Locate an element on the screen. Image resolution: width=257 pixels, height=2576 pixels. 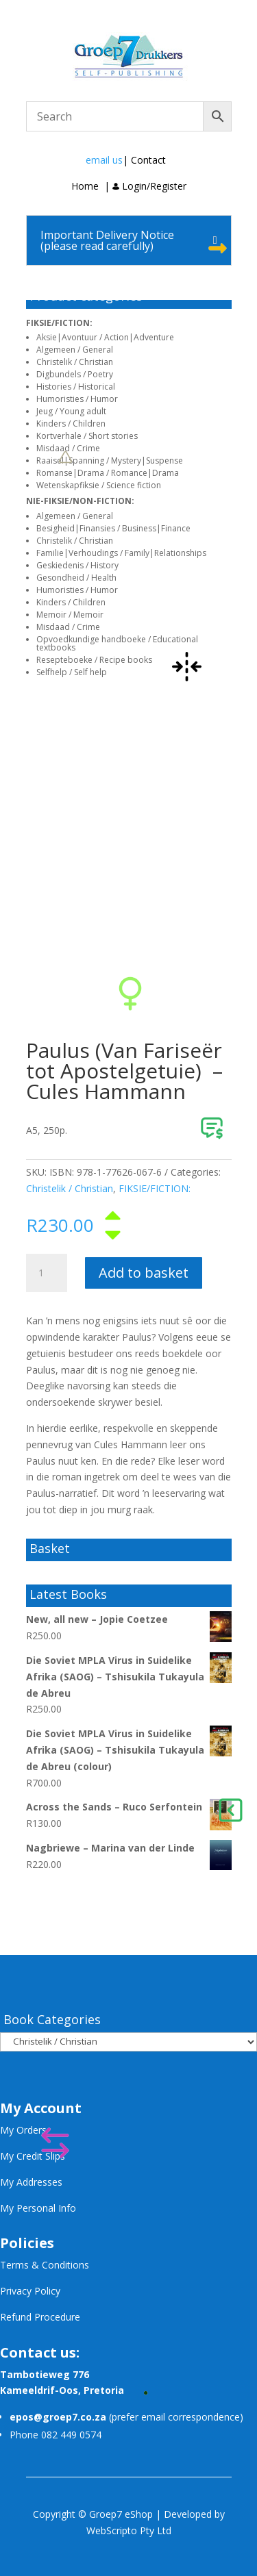
collapse content horizontally is located at coordinates (186, 666).